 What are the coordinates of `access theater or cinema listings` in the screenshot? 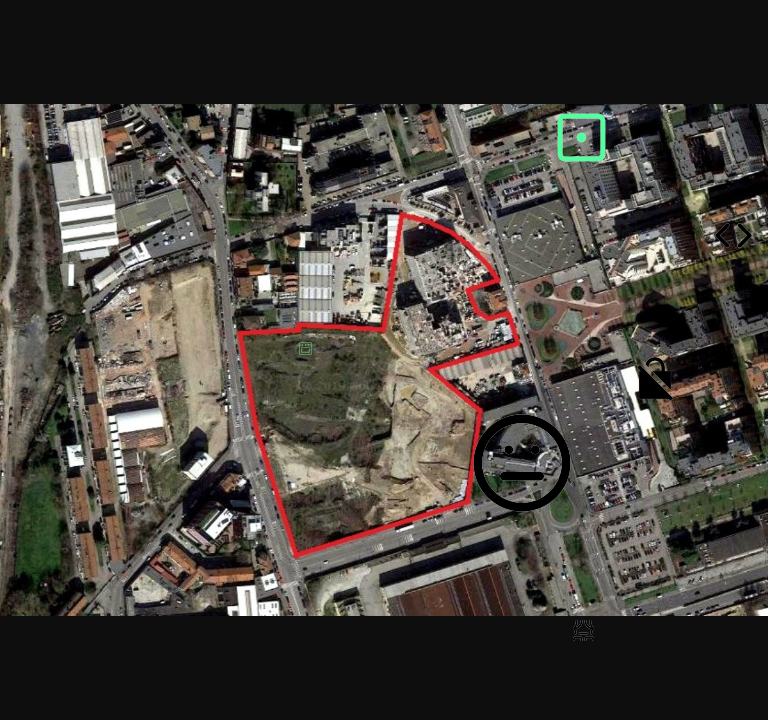 It's located at (583, 630).